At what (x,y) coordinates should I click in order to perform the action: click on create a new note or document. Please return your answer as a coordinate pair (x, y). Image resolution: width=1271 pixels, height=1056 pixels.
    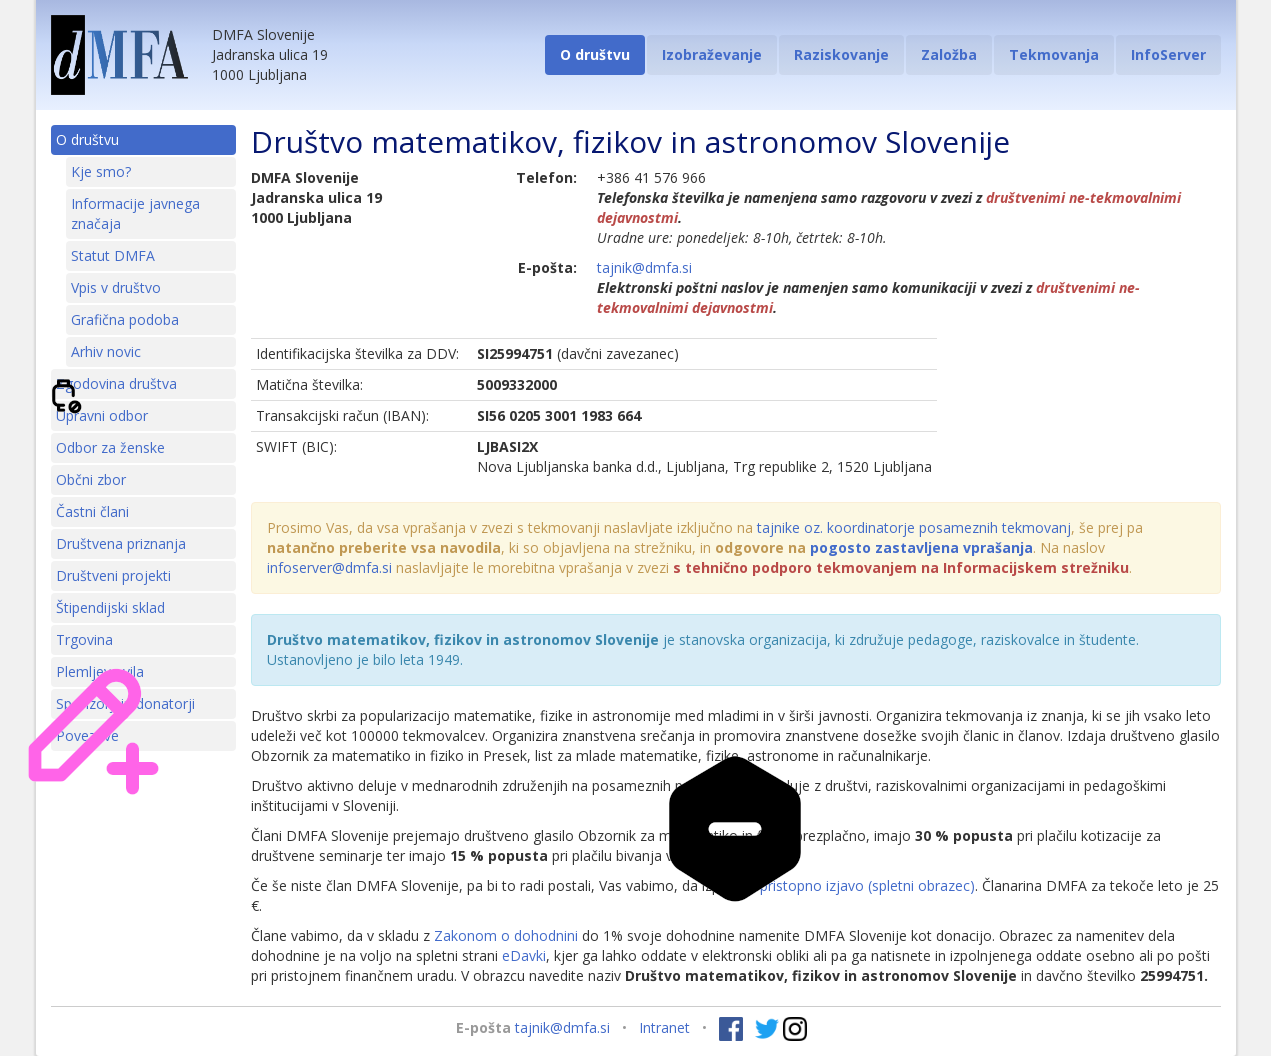
    Looking at the image, I should click on (87, 723).